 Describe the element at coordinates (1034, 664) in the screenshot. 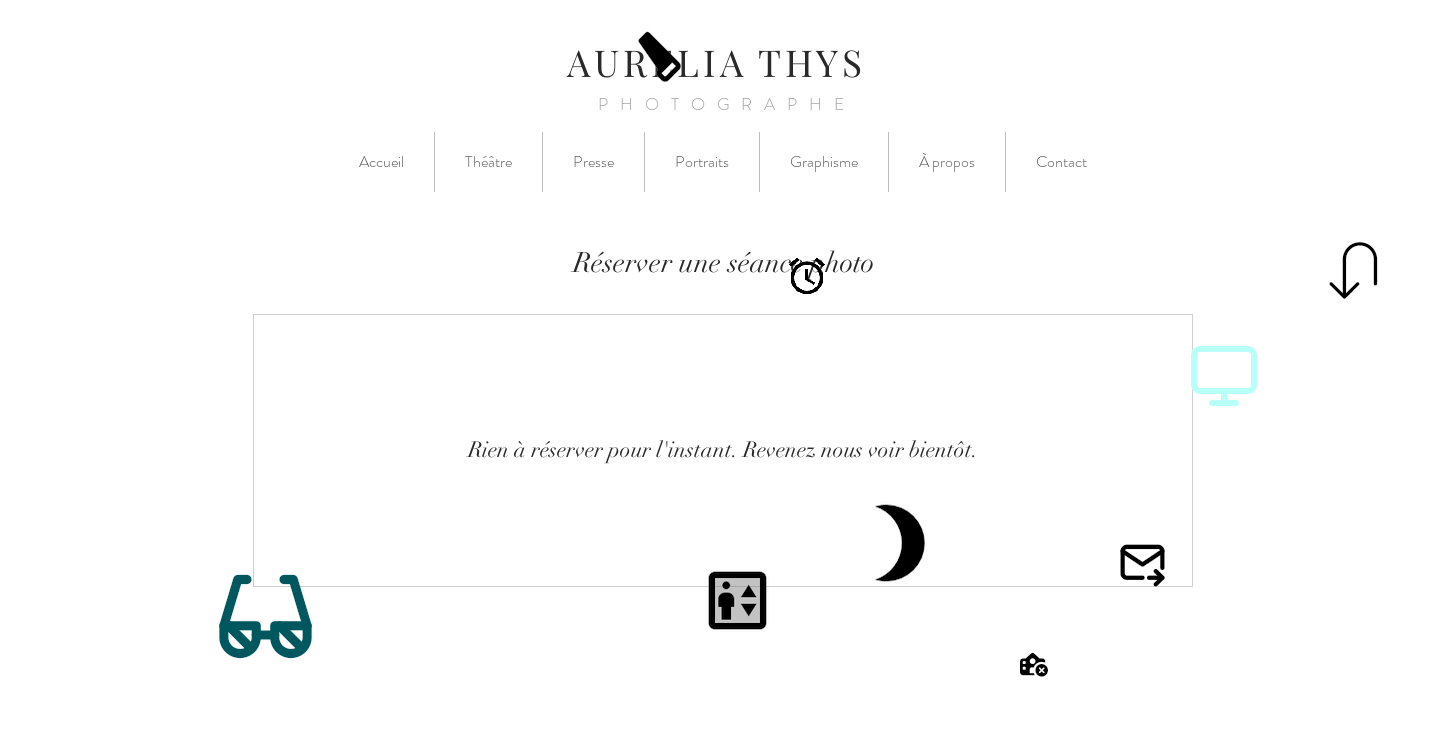

I see `school or educational institution is closed` at that location.